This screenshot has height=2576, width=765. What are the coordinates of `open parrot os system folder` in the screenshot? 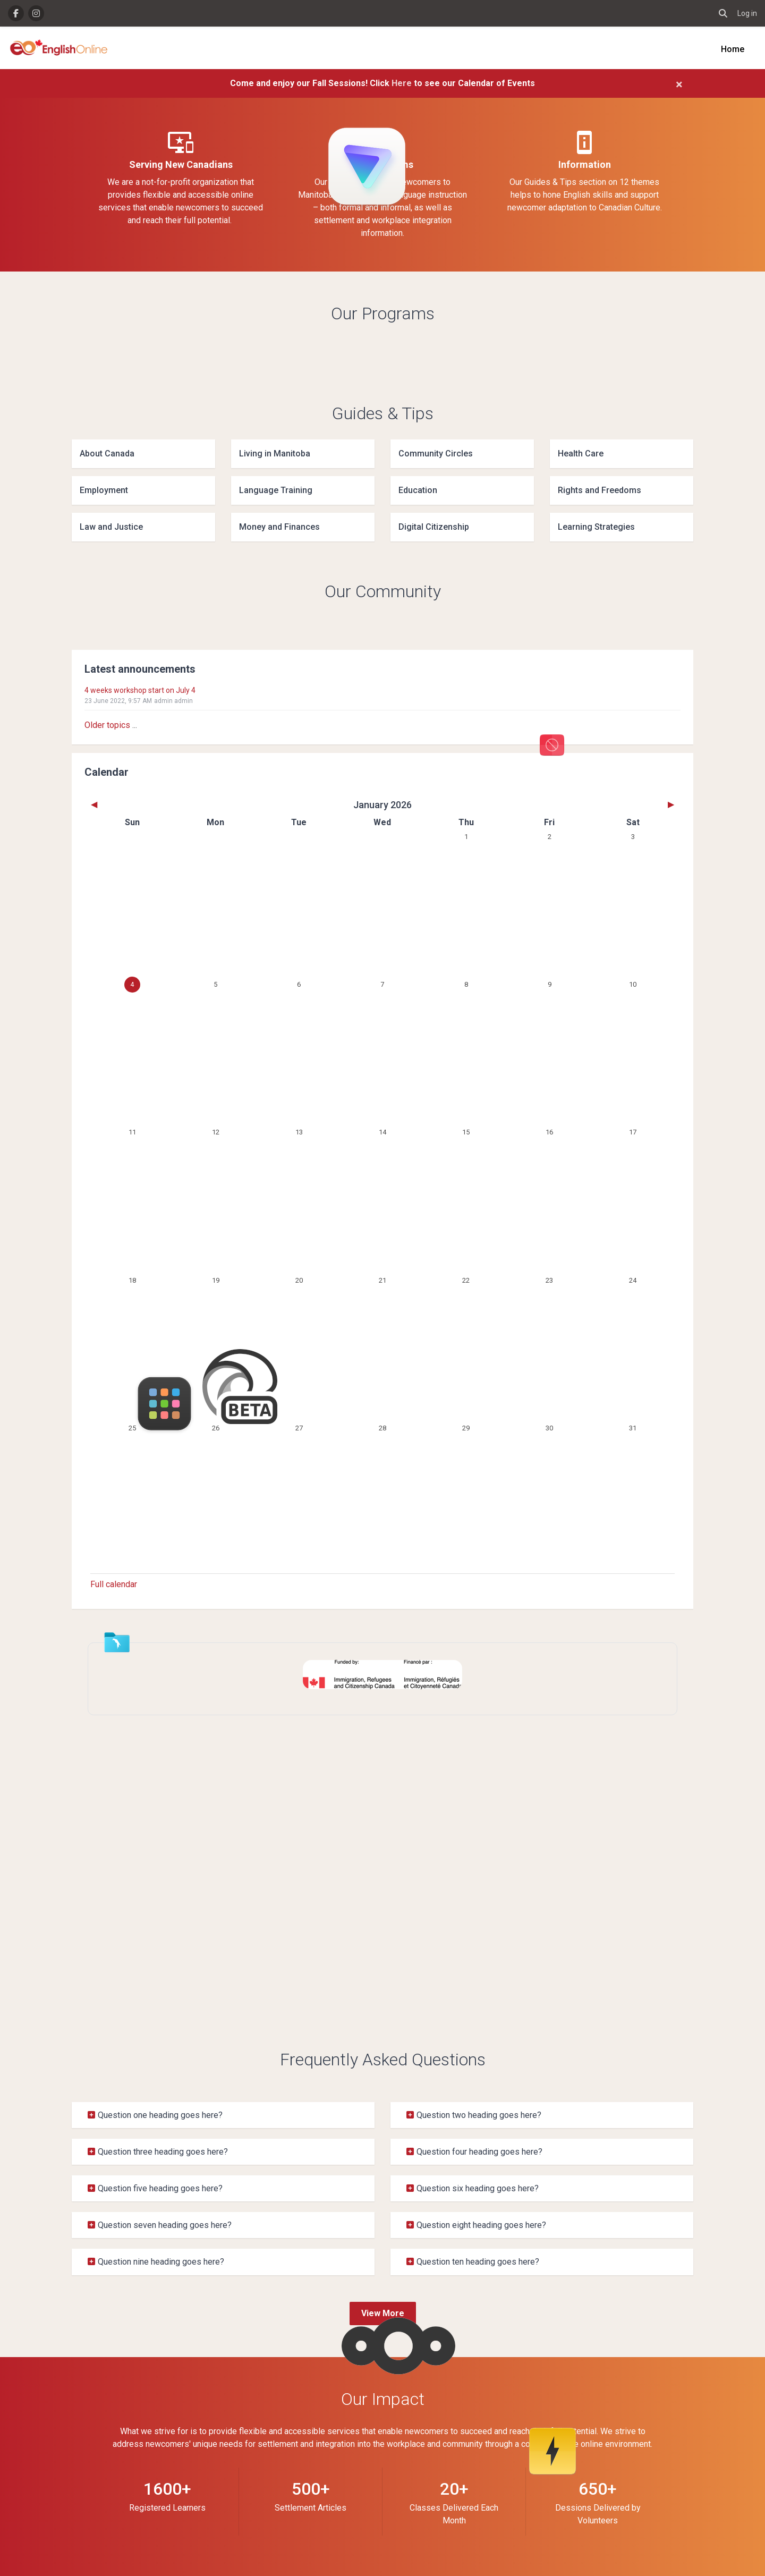 It's located at (117, 1643).